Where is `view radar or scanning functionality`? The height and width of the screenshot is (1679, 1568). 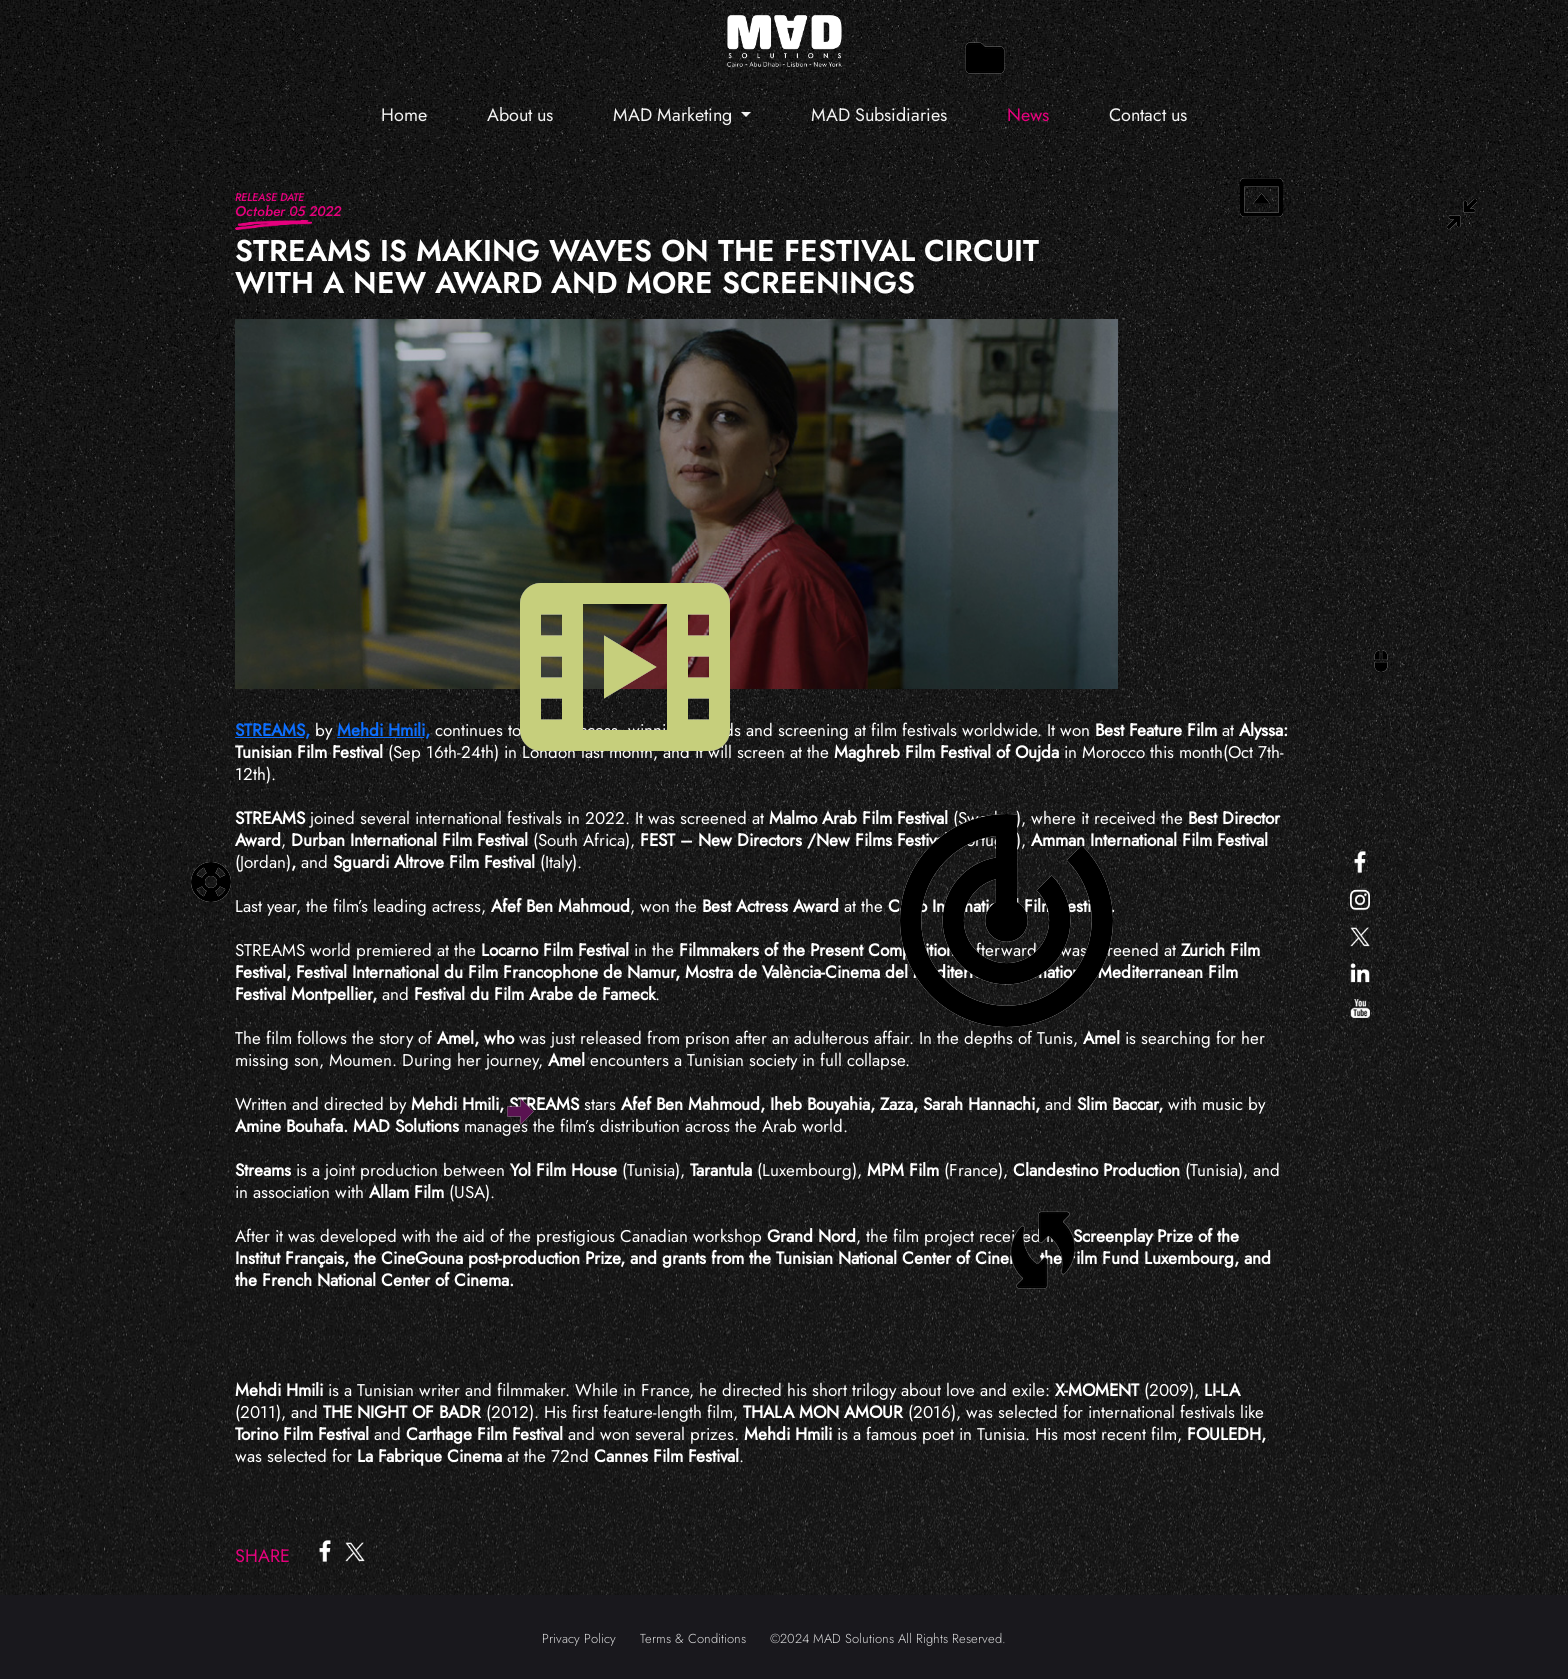 view radar or scanning functionality is located at coordinates (1006, 920).